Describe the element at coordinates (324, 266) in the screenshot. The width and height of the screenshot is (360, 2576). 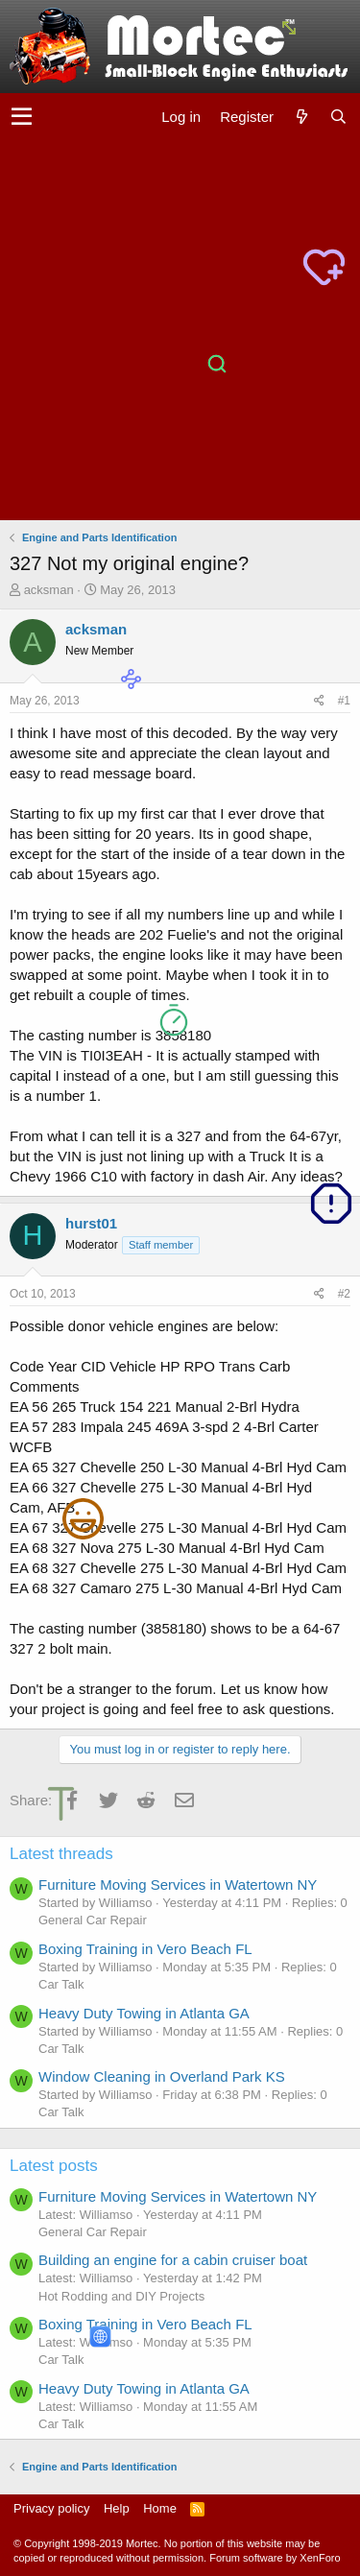
I see `add to favorites` at that location.